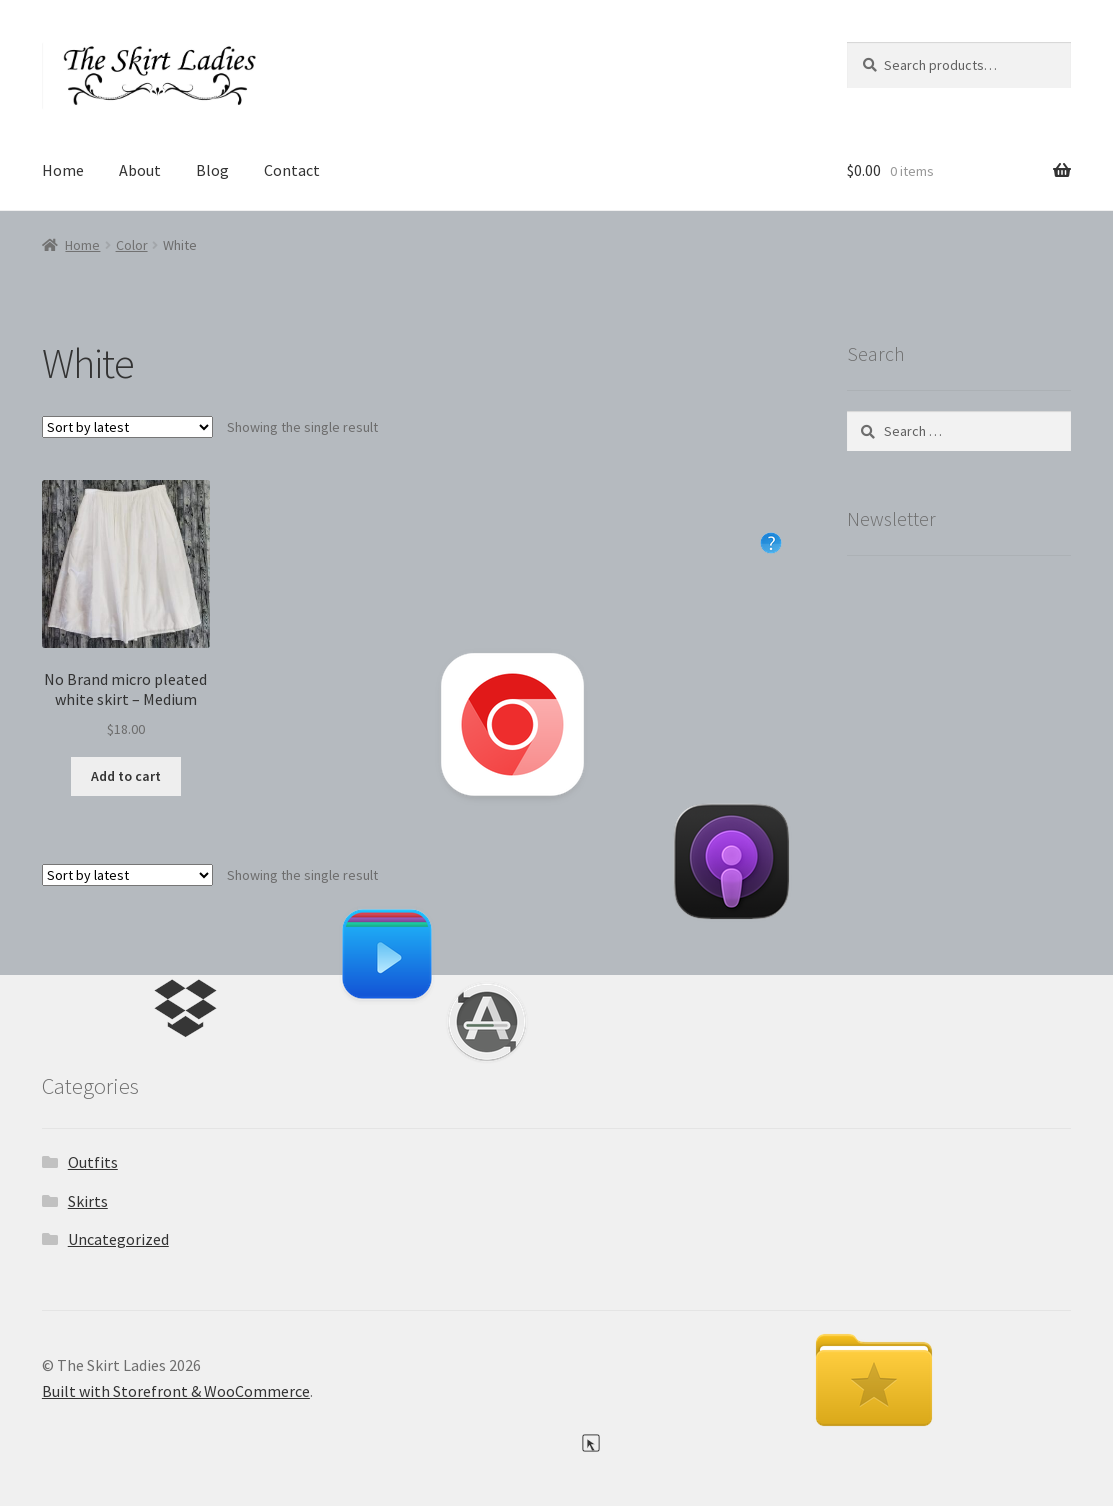 This screenshot has height=1506, width=1113. Describe the element at coordinates (487, 1022) in the screenshot. I see `check for available system updates` at that location.